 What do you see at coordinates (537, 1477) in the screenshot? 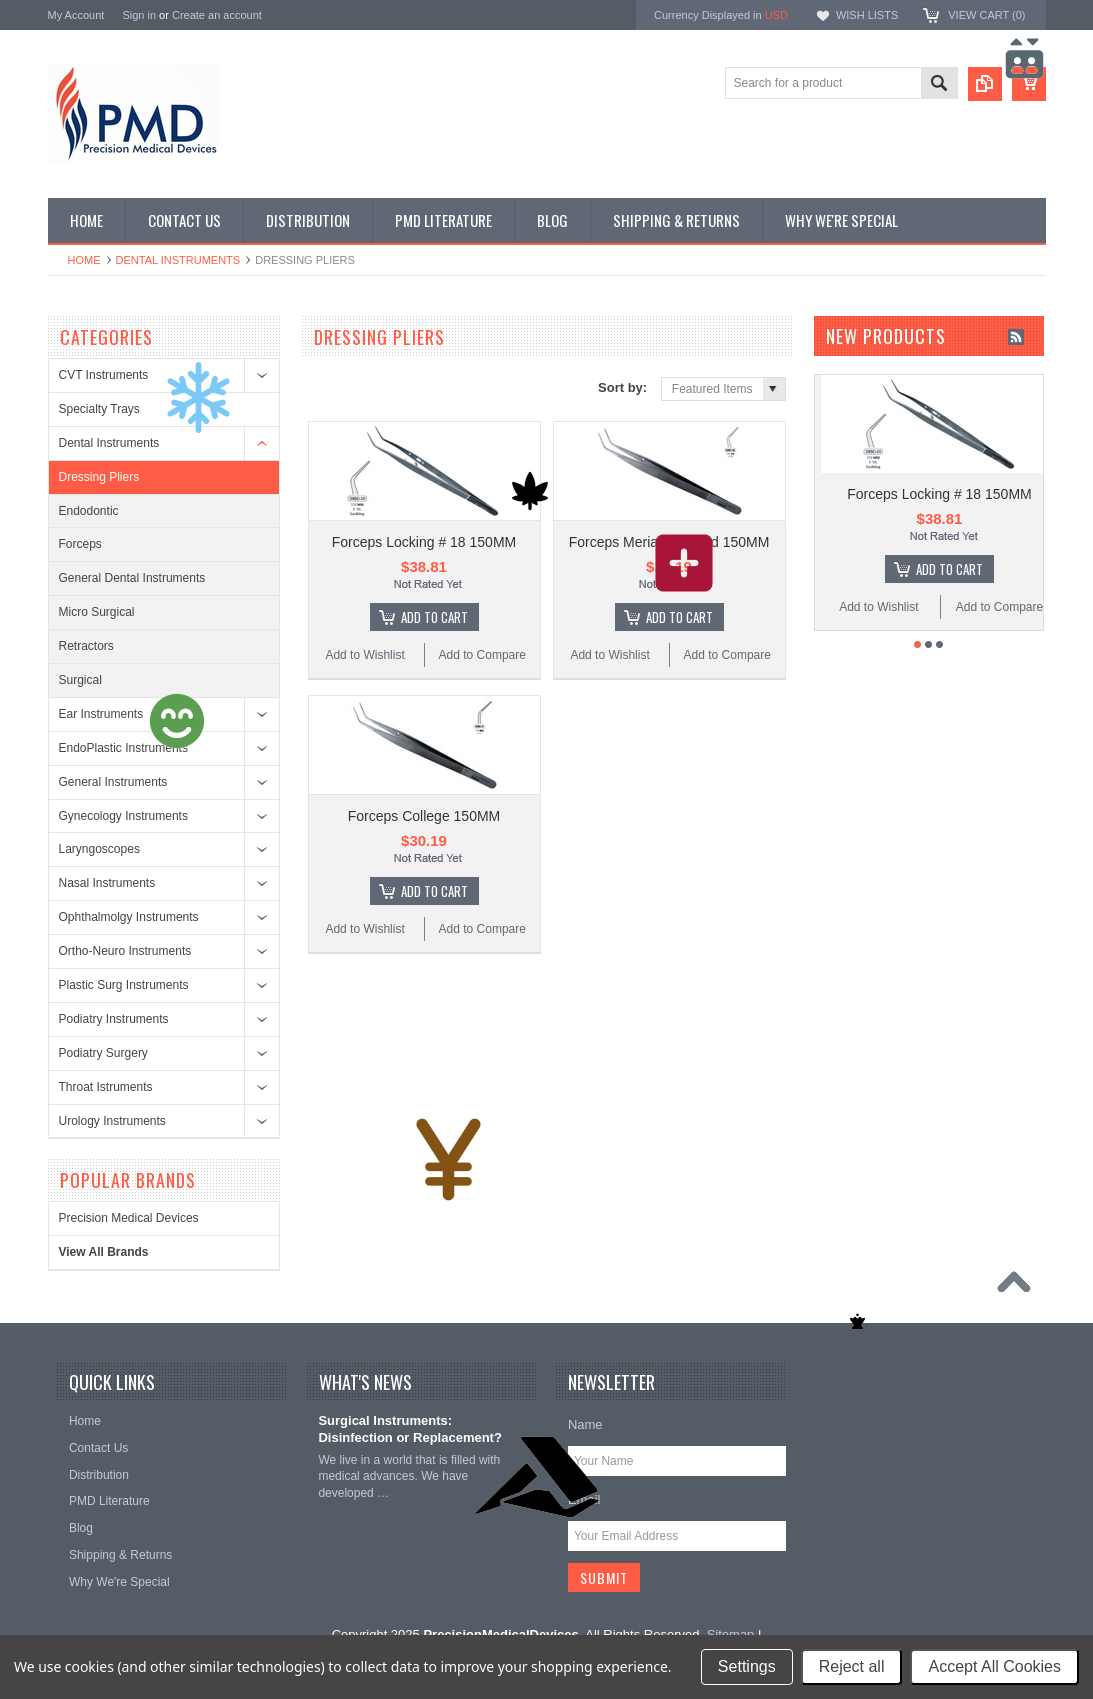
I see `accusoft company logo` at bounding box center [537, 1477].